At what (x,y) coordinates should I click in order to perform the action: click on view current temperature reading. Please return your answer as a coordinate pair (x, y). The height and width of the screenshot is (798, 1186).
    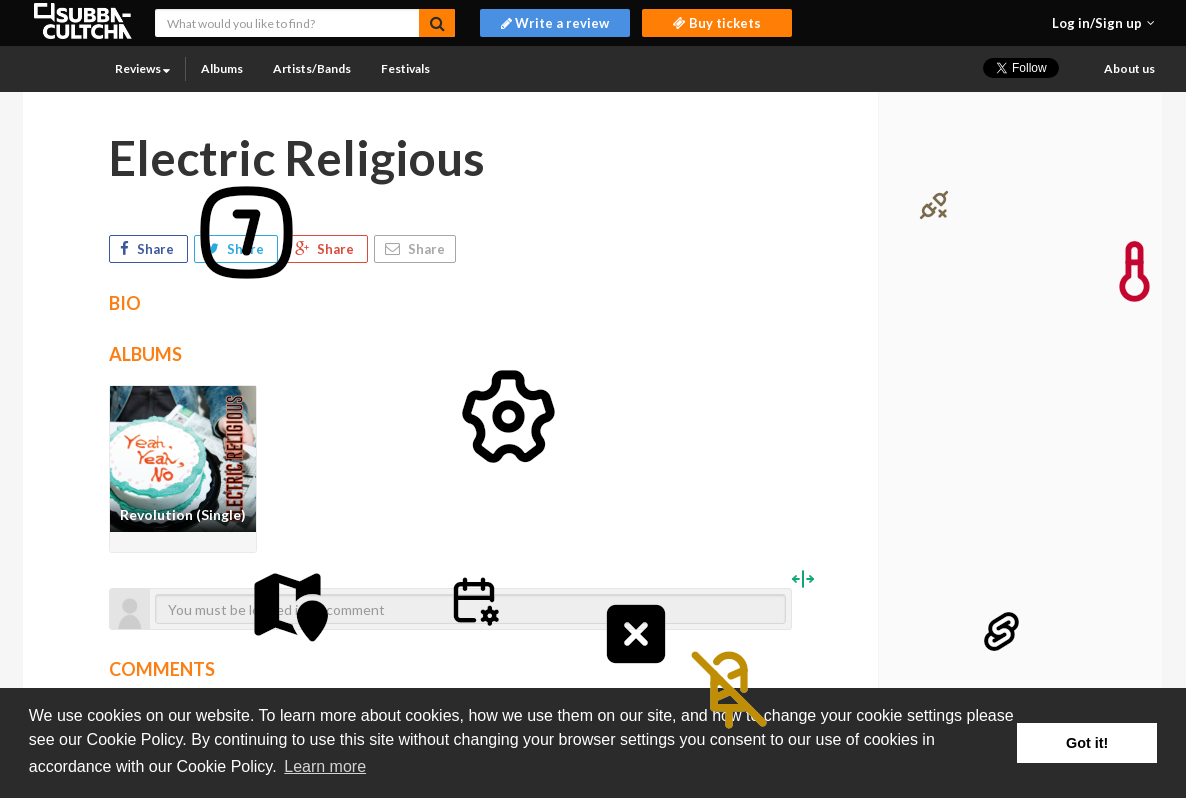
    Looking at the image, I should click on (1134, 271).